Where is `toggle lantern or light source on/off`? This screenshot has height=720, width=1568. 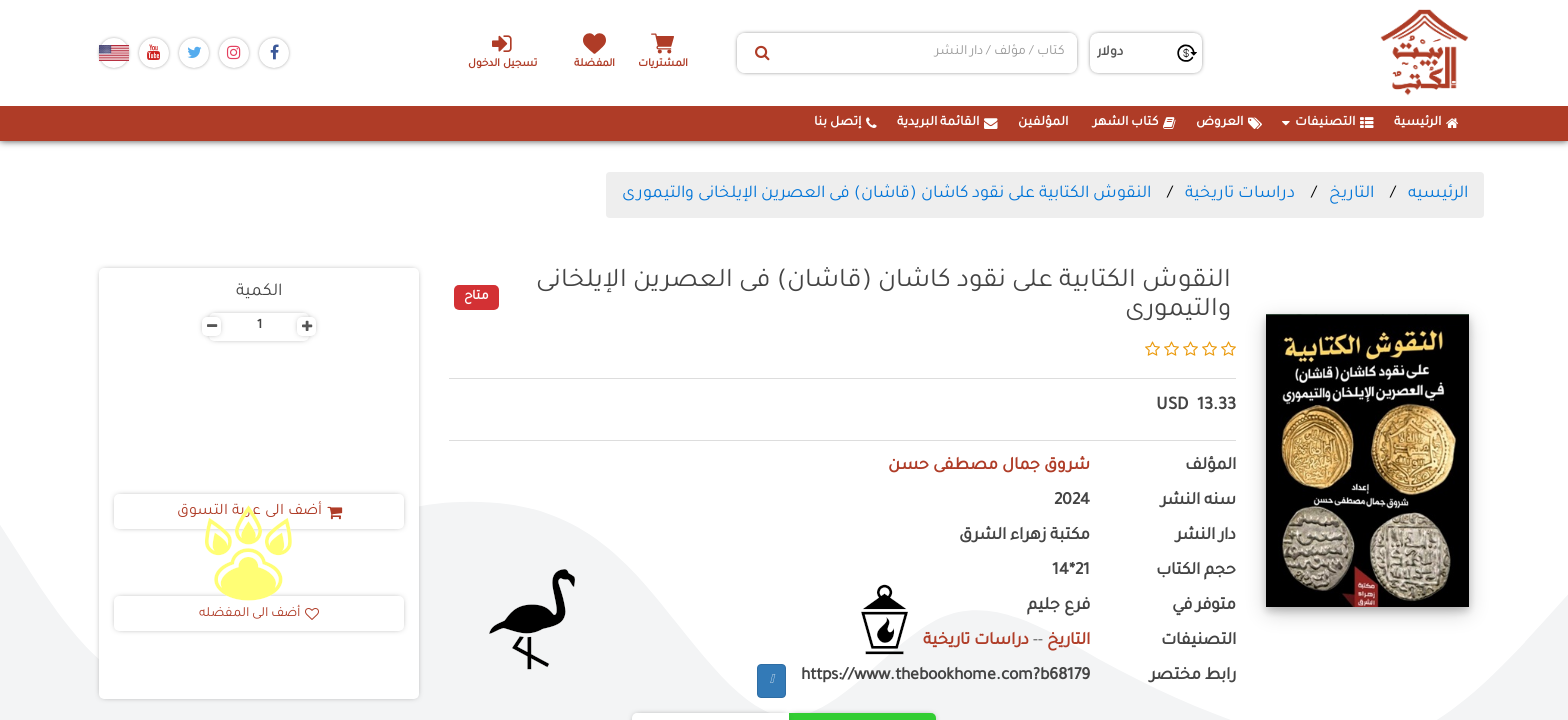 toggle lantern or light source on/off is located at coordinates (884, 619).